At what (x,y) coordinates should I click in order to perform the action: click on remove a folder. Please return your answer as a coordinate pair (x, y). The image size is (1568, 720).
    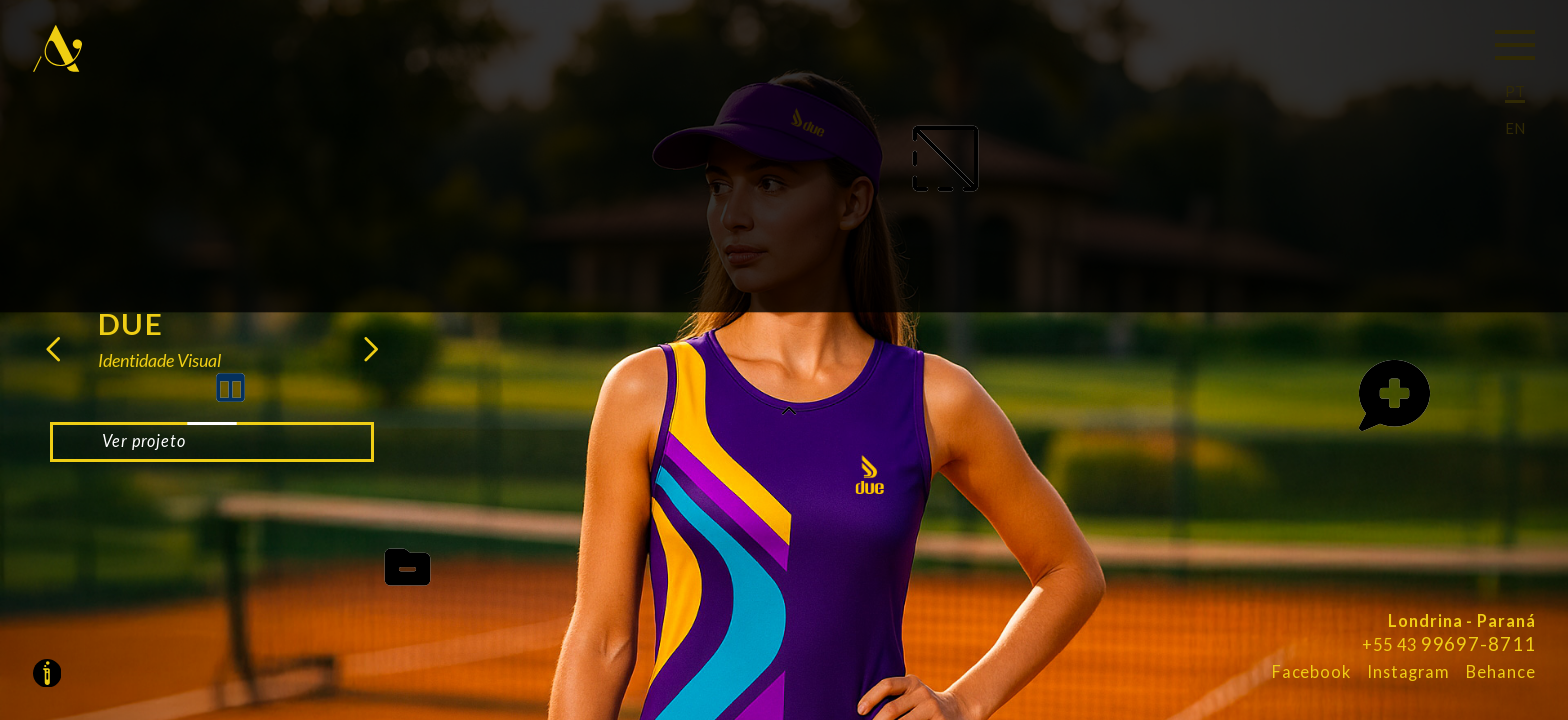
    Looking at the image, I should click on (407, 568).